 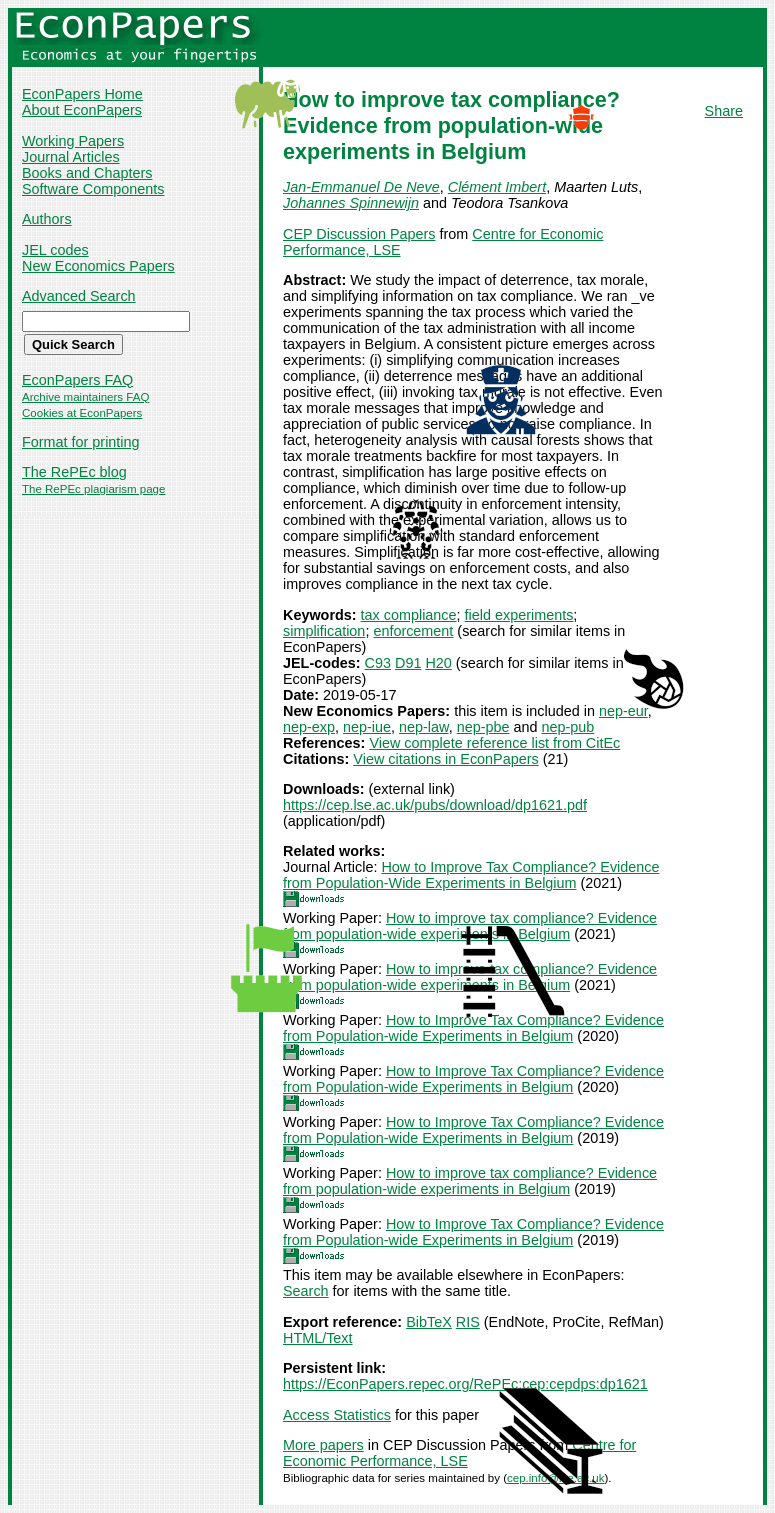 What do you see at coordinates (652, 678) in the screenshot?
I see `fire-type attack or ability in a game` at bounding box center [652, 678].